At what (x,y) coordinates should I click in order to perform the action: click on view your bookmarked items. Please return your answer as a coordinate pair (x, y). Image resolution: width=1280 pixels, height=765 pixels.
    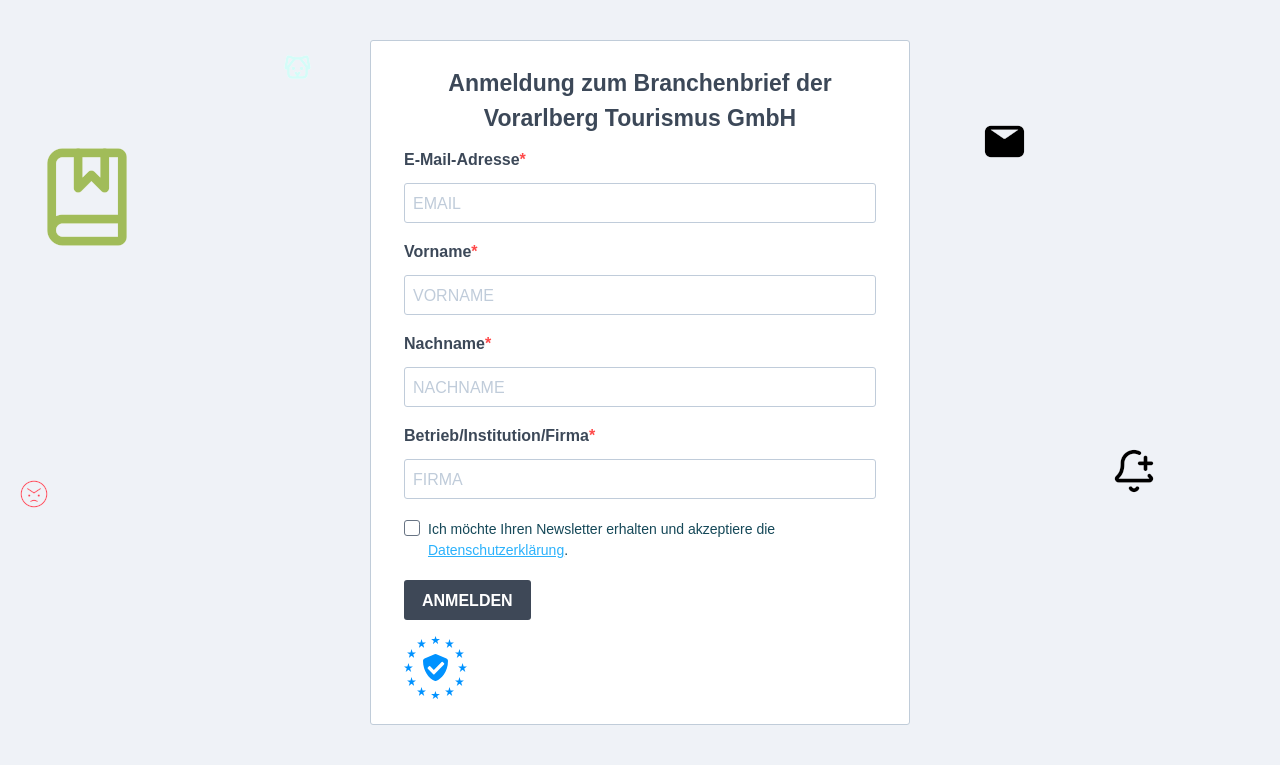
    Looking at the image, I should click on (87, 197).